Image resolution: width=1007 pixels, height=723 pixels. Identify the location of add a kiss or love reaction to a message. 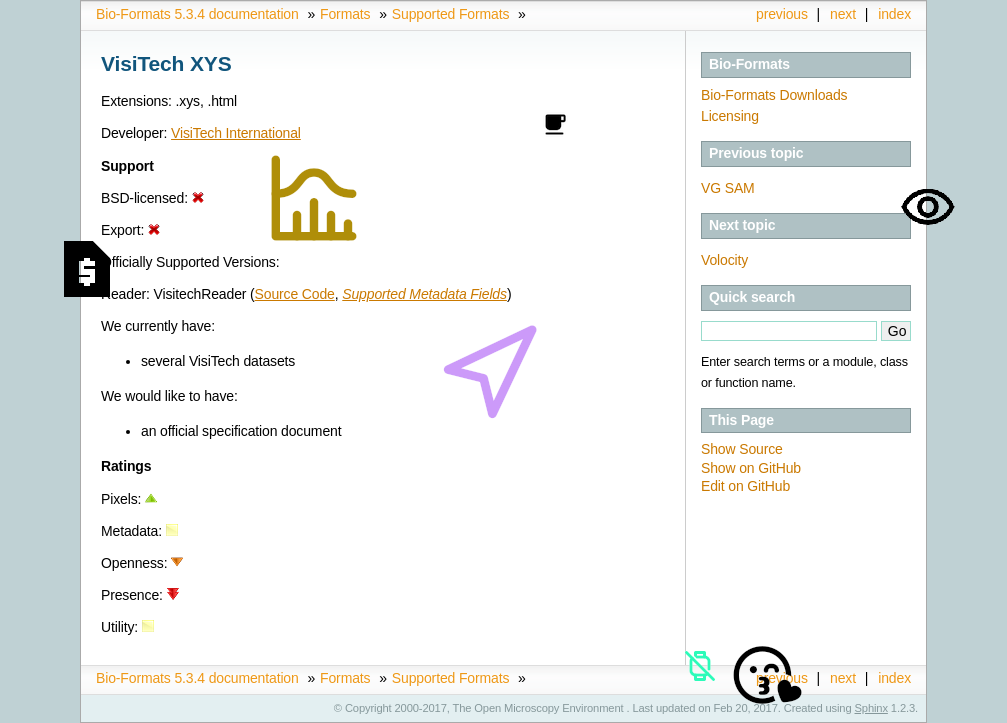
(766, 675).